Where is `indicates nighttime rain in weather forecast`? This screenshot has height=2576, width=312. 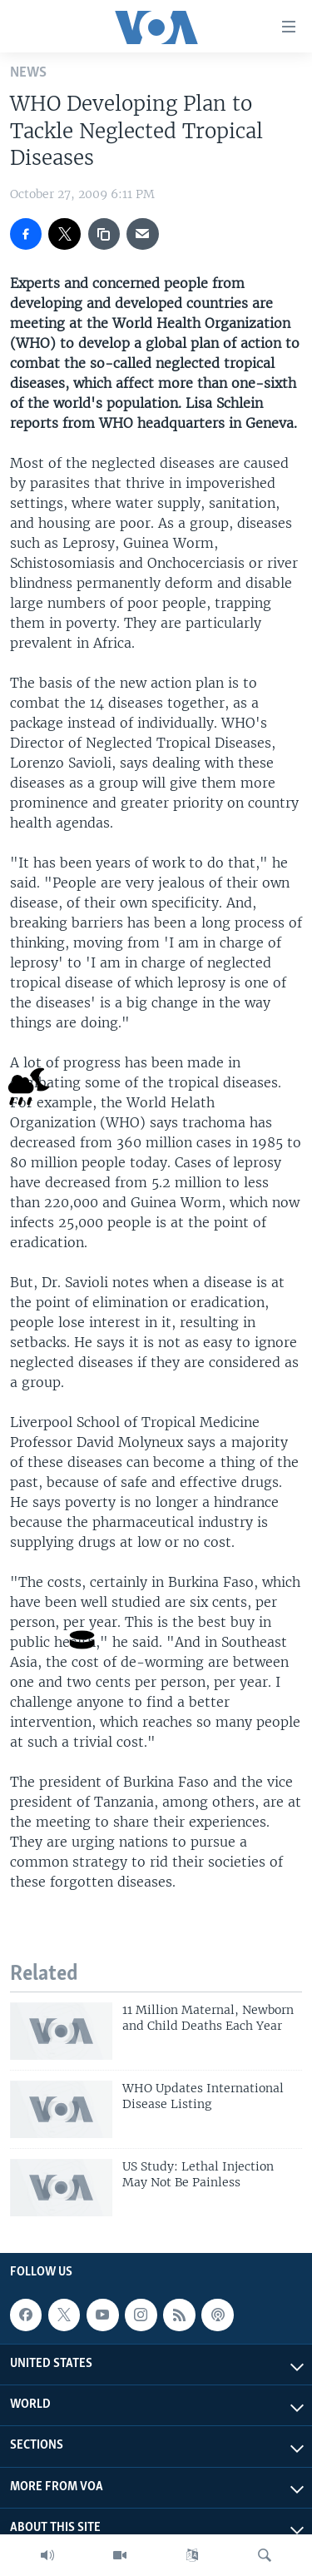 indicates nighttime rain in weather forecast is located at coordinates (29, 1087).